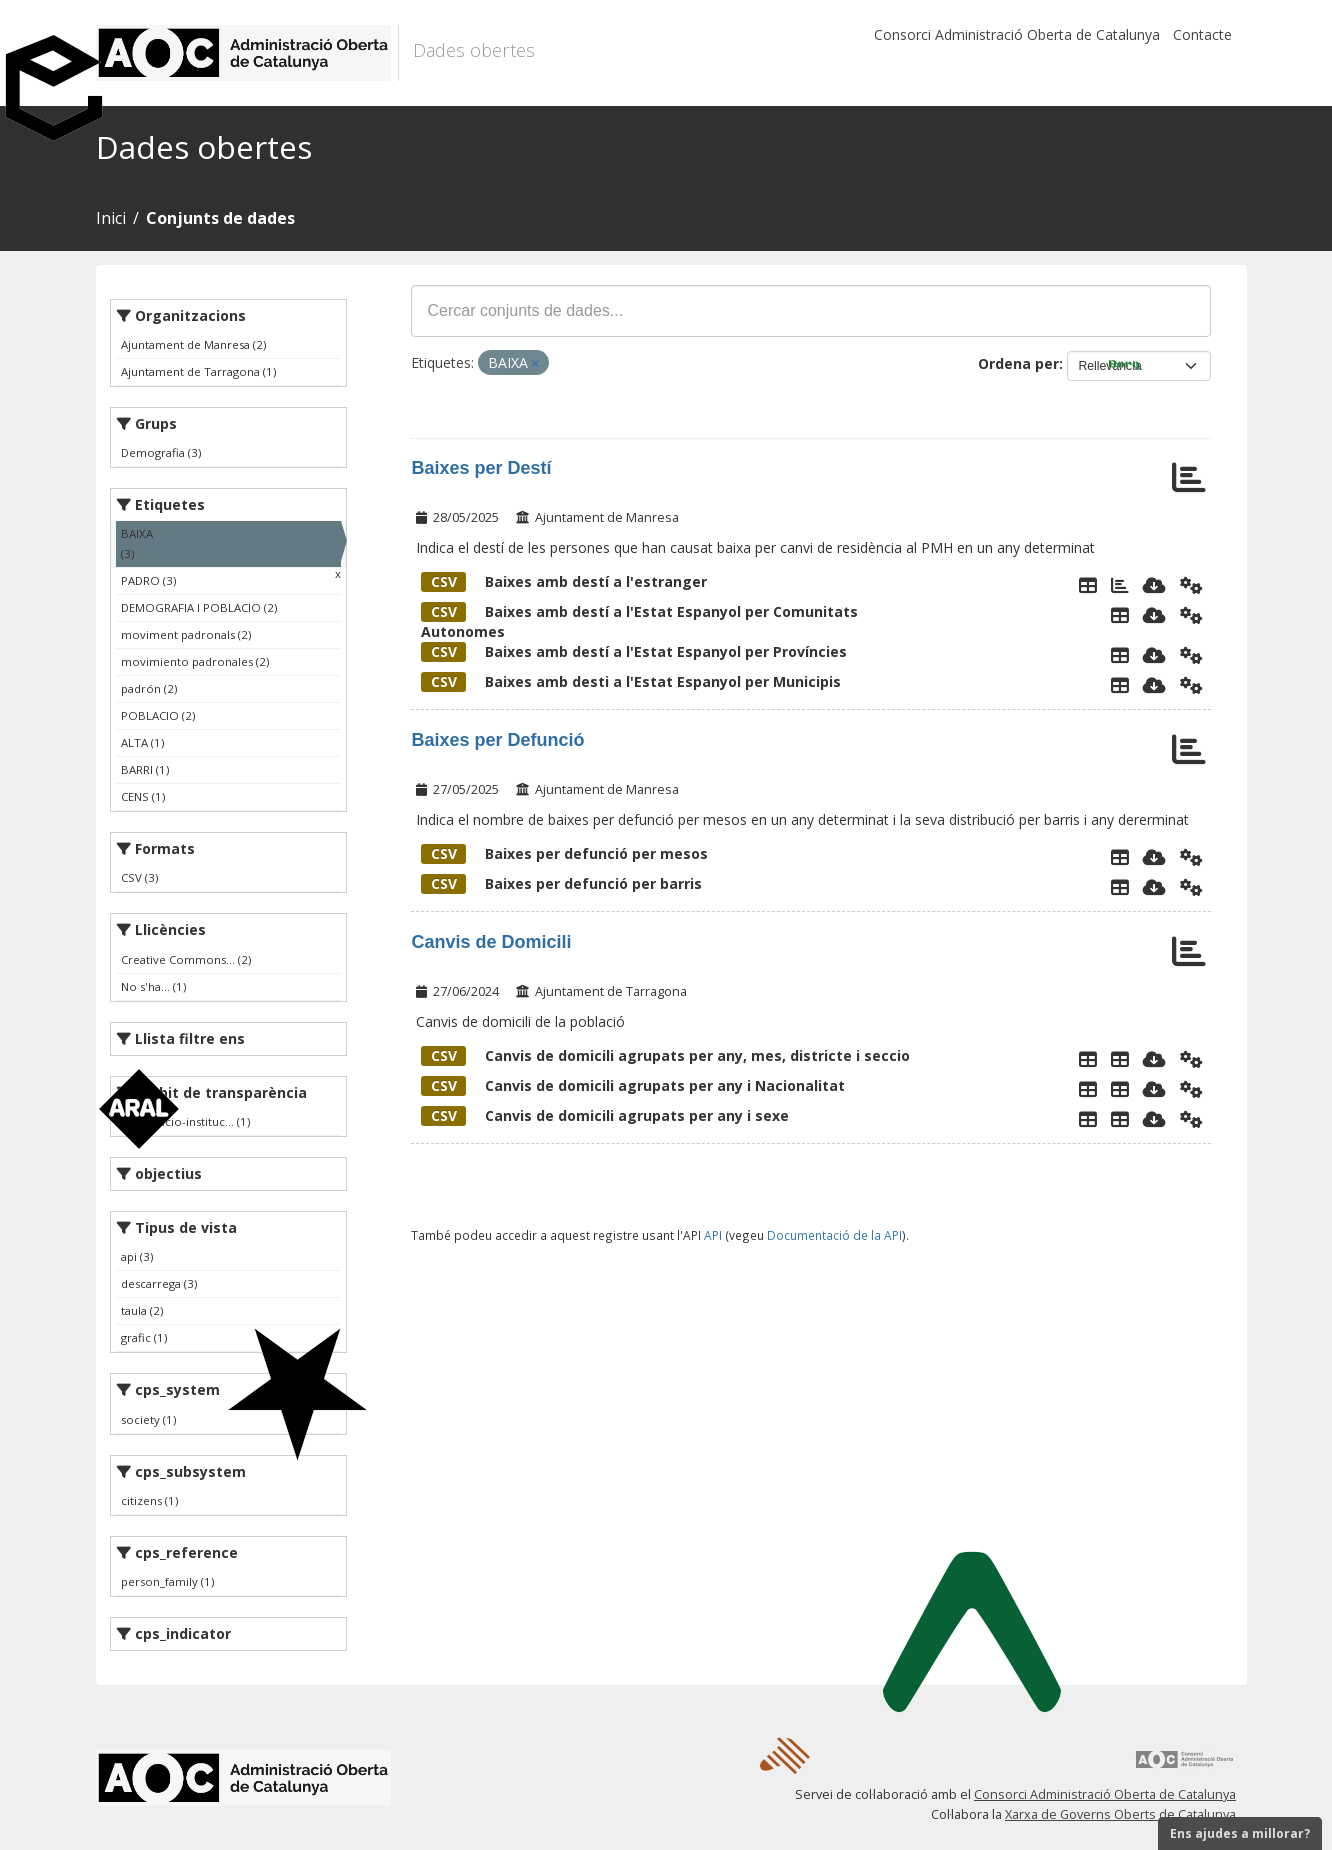  I want to click on open zebpay cryptocurrency exchange app, so click(785, 1756).